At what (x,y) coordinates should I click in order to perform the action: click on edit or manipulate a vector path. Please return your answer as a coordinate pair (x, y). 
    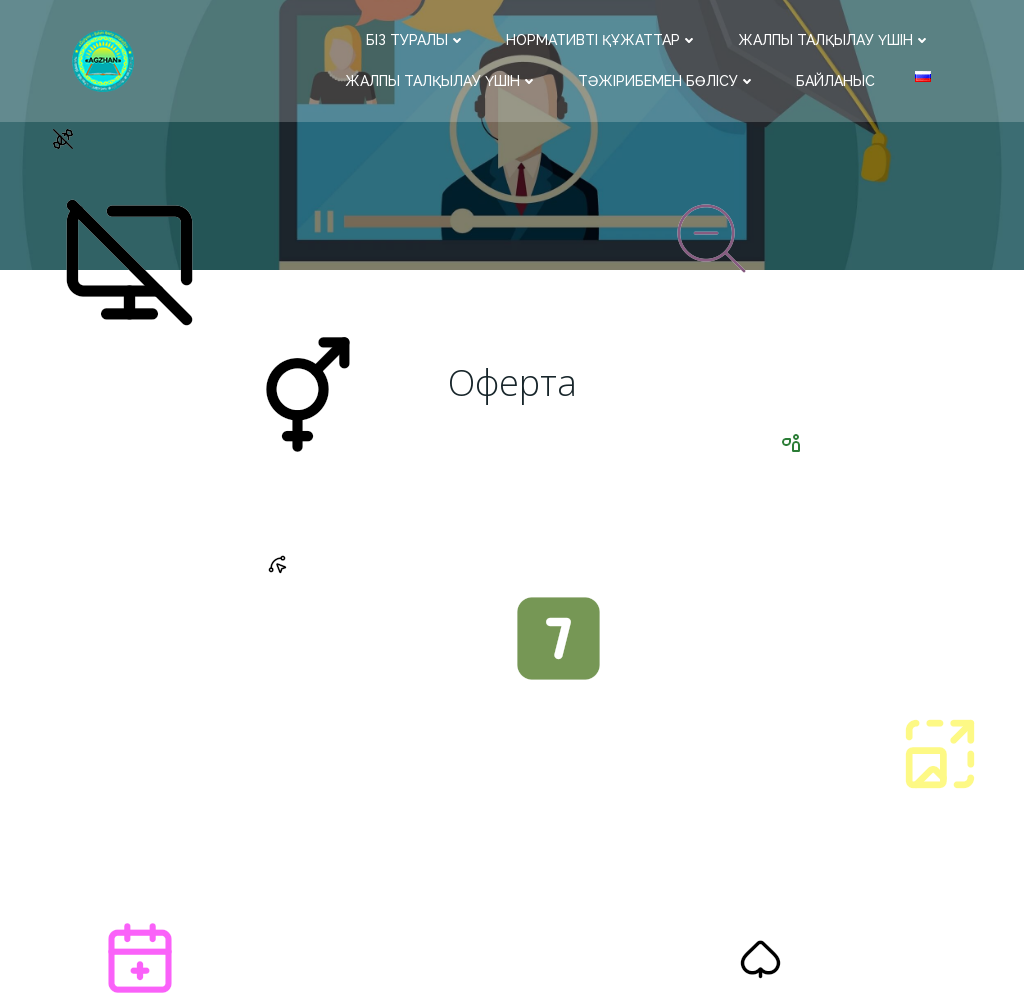
    Looking at the image, I should click on (277, 564).